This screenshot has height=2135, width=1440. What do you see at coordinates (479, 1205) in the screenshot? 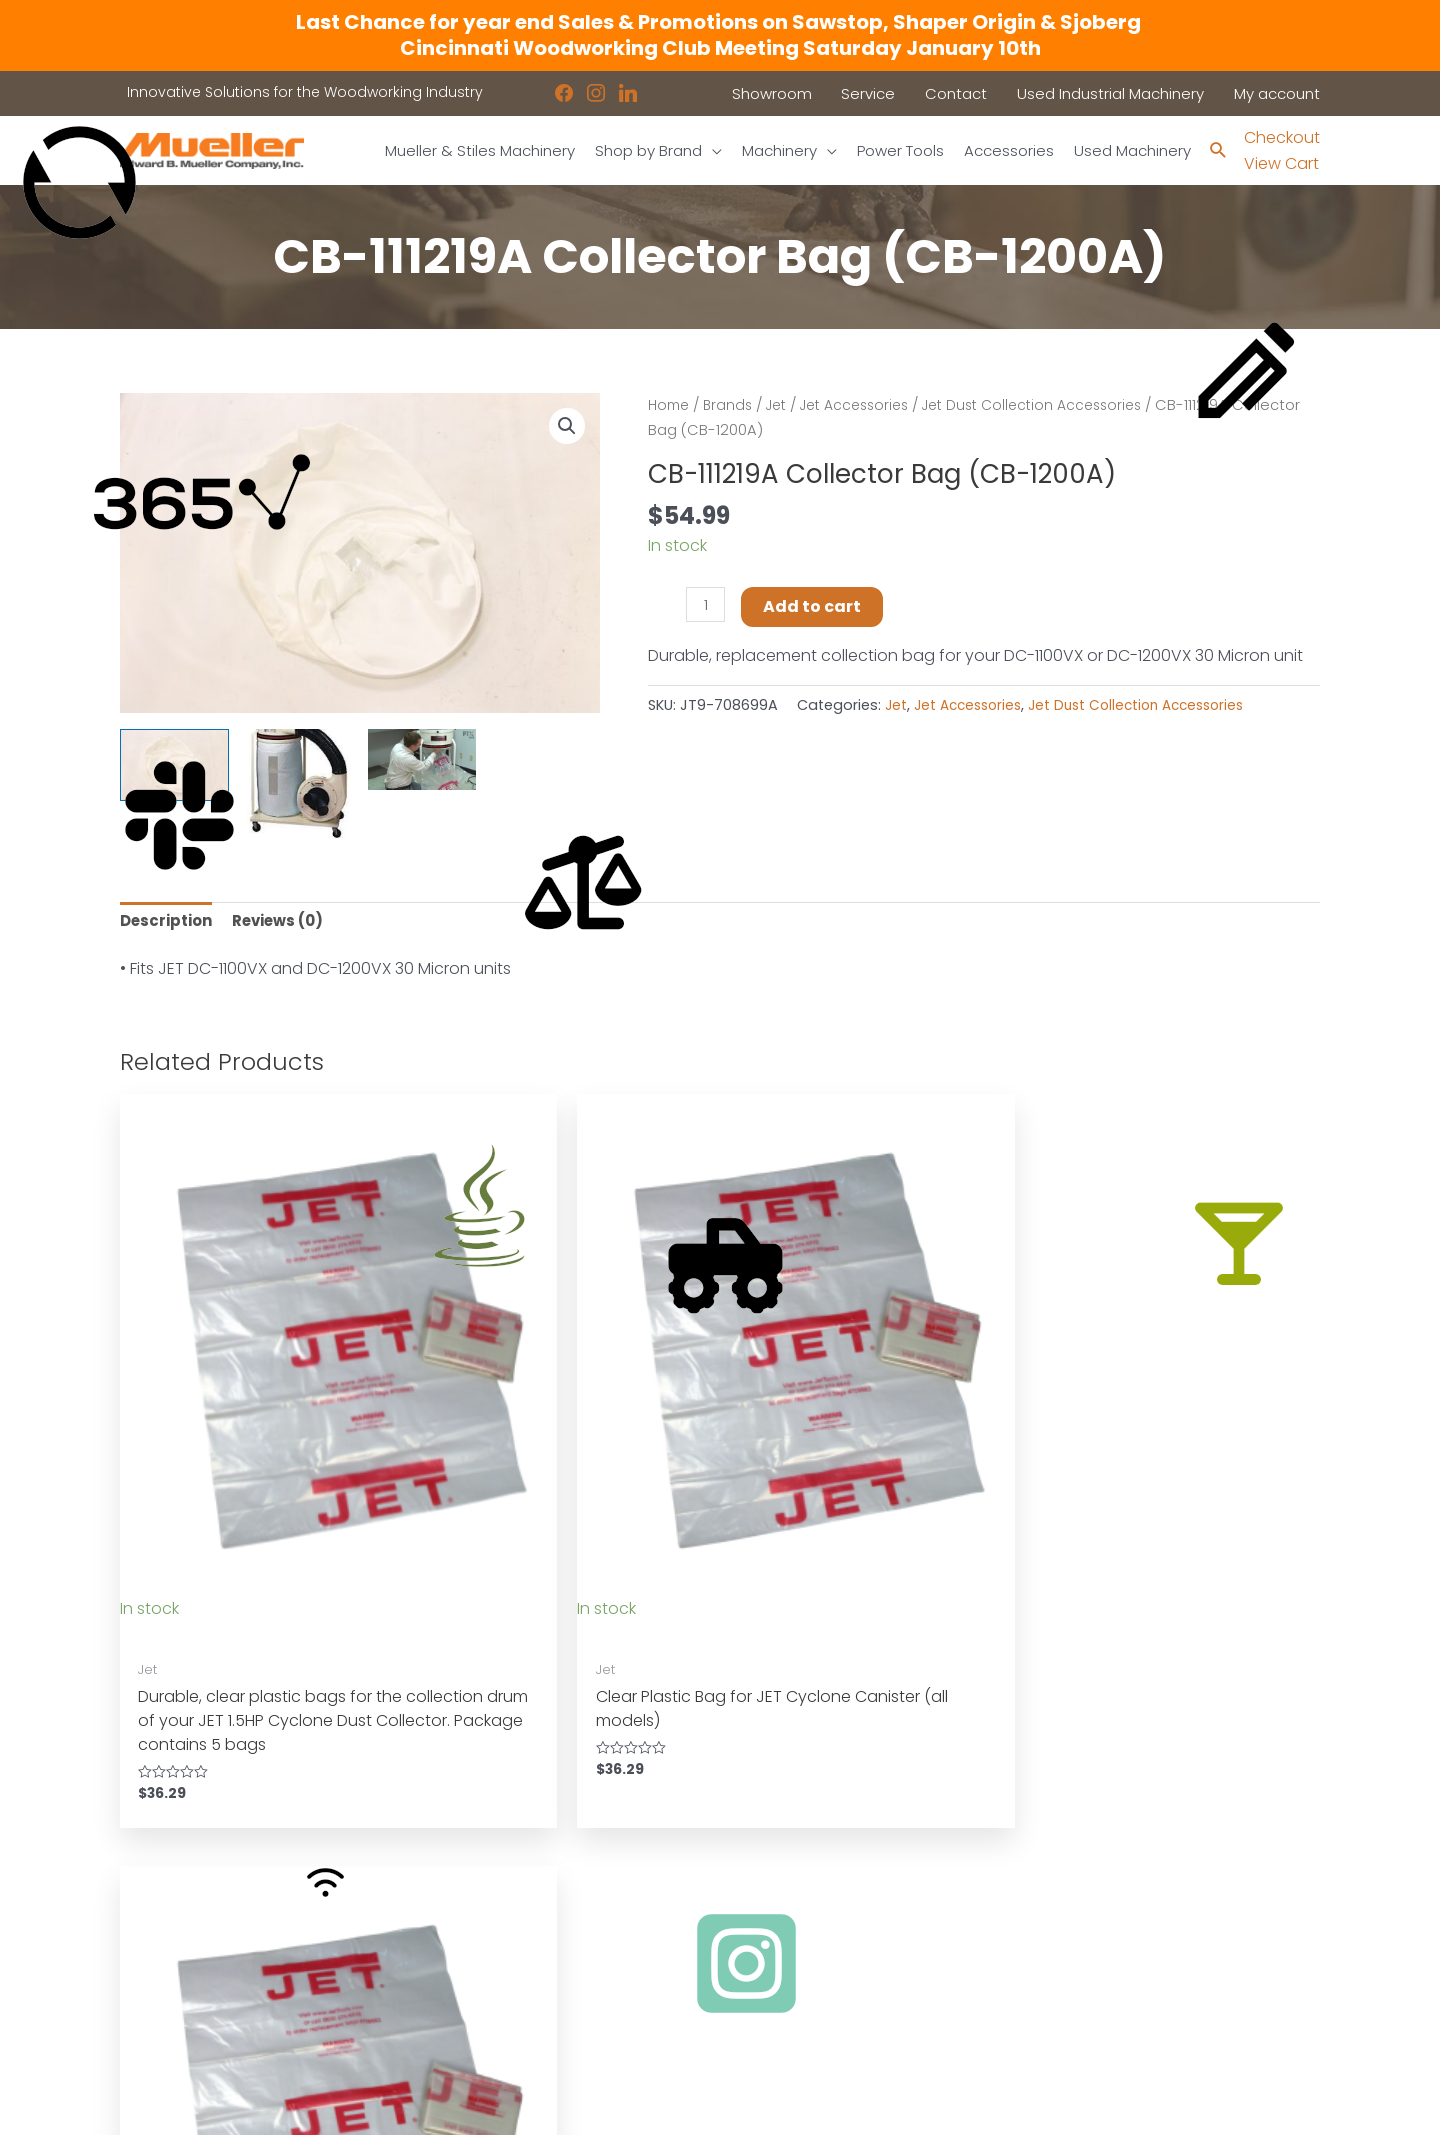
I see `java programming language logo` at bounding box center [479, 1205].